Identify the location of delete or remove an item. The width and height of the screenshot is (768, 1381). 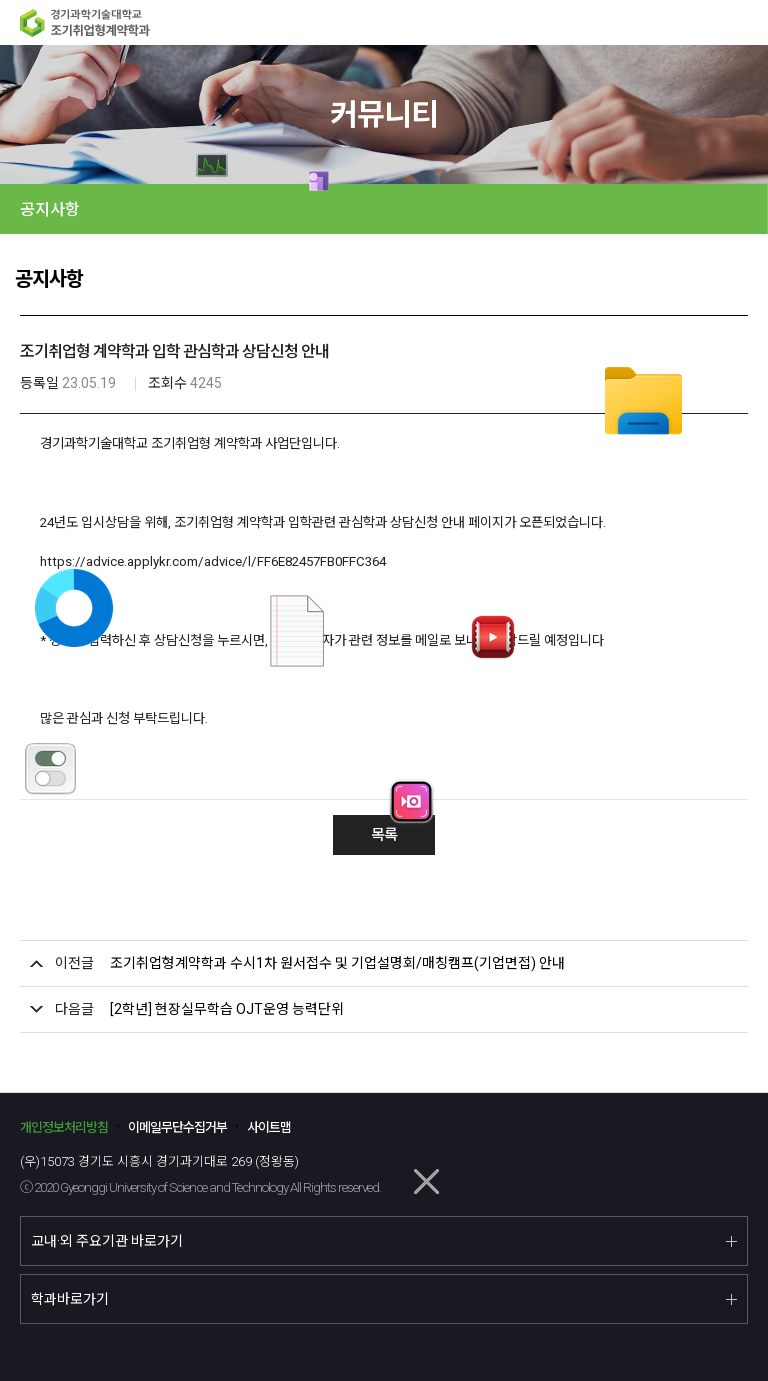
(414, 1169).